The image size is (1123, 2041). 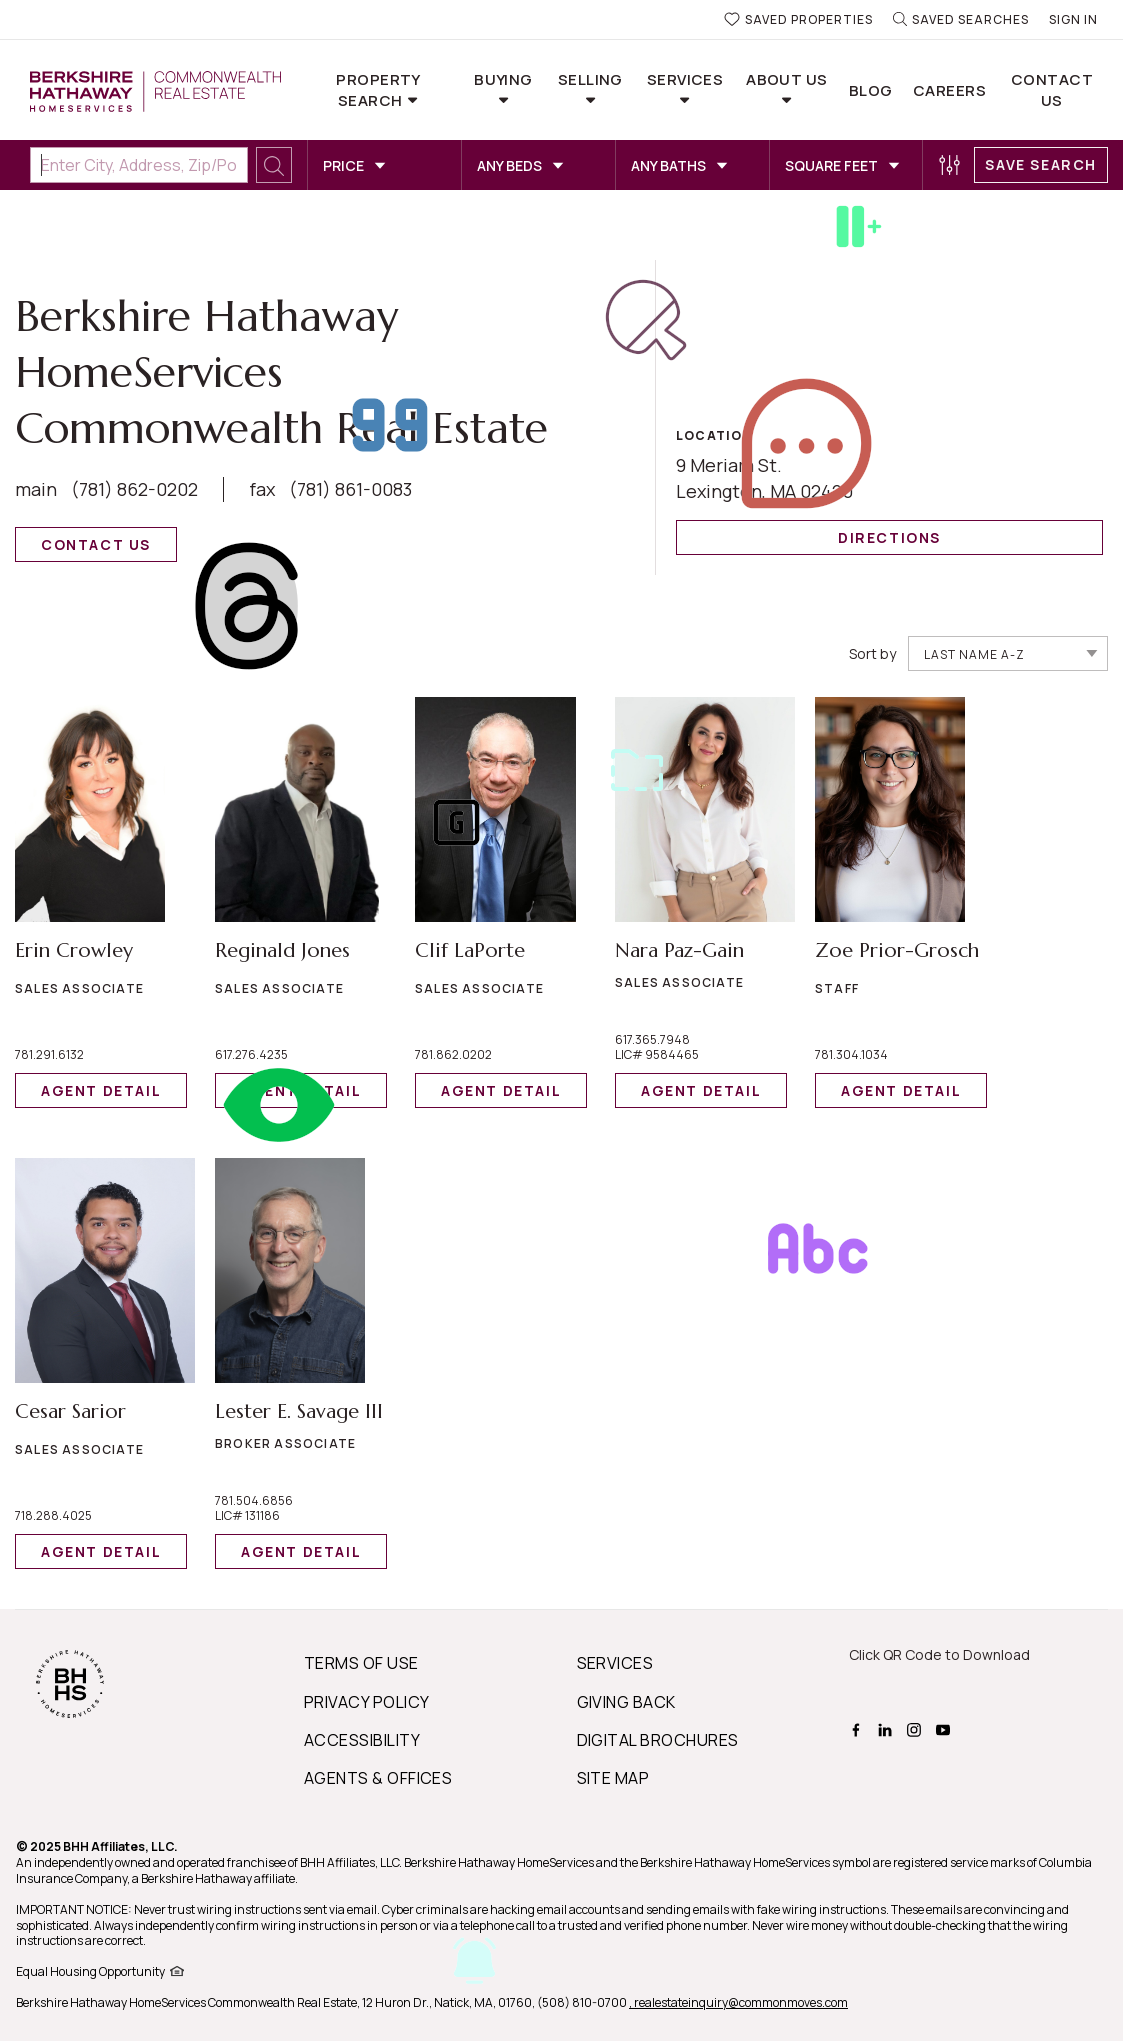 What do you see at coordinates (637, 769) in the screenshot?
I see `create a new folder` at bounding box center [637, 769].